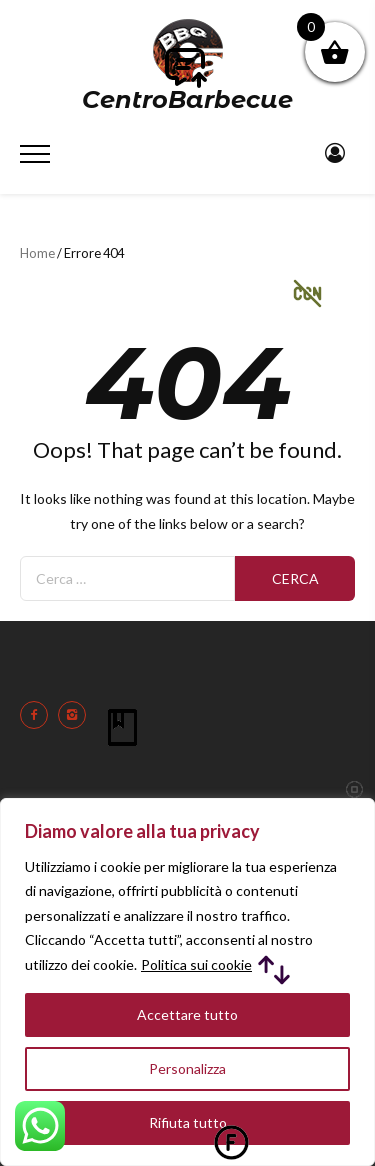 This screenshot has width=375, height=1166. What do you see at coordinates (231, 1142) in the screenshot?
I see `tumble dry on low heat setting` at bounding box center [231, 1142].